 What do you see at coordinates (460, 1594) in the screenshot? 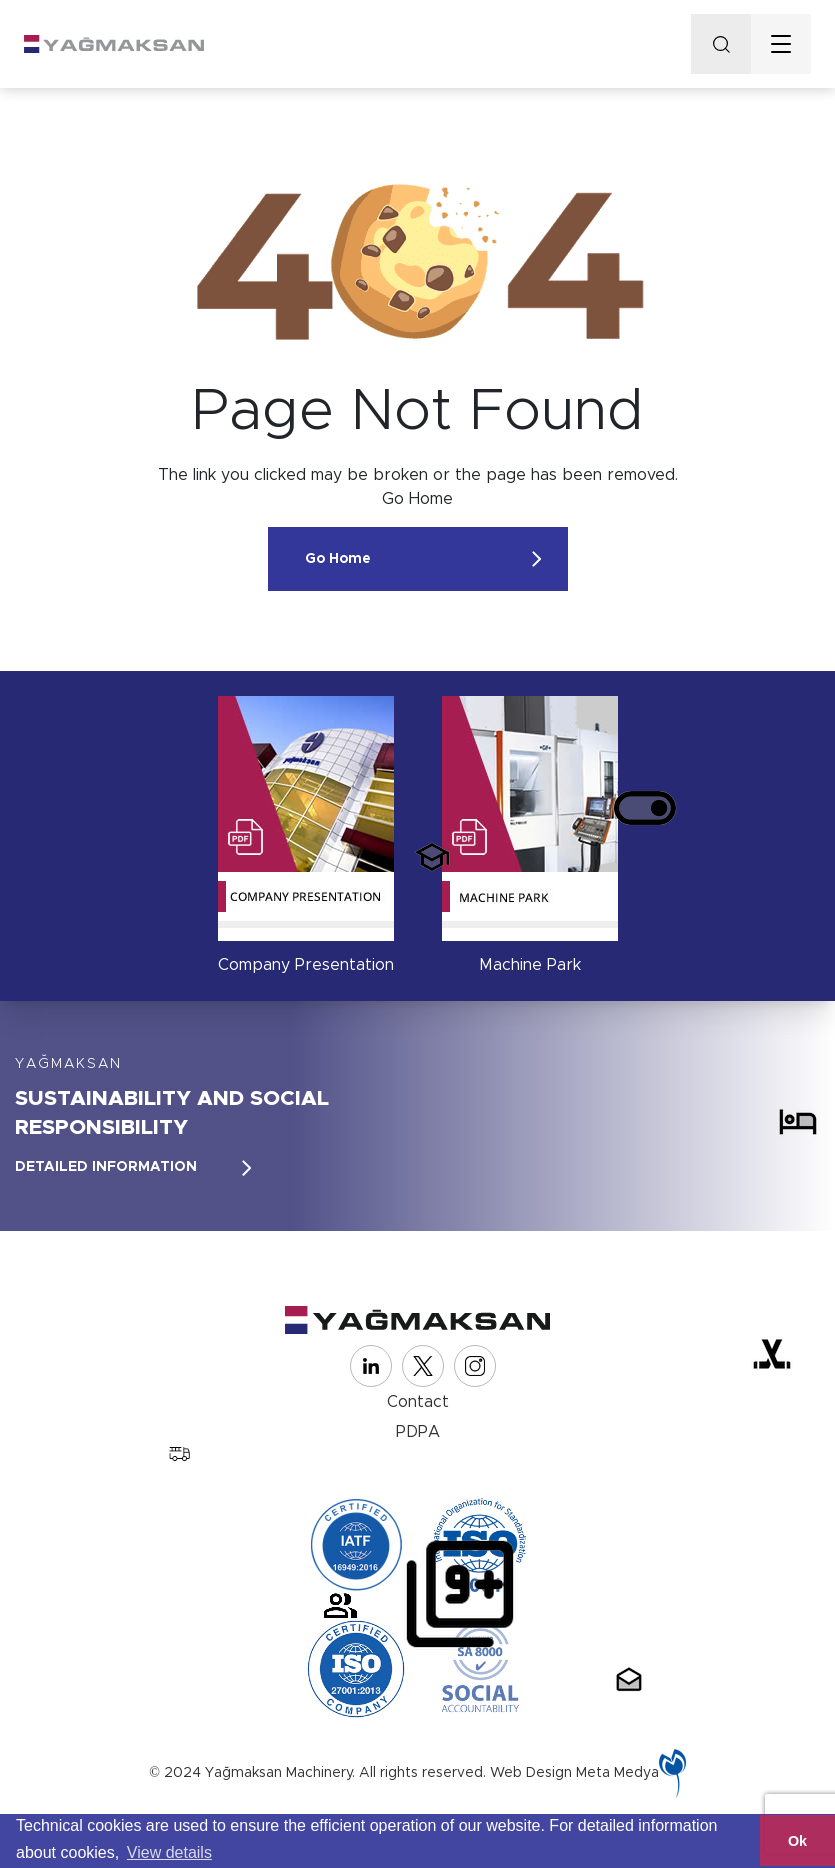
I see `indicates 9 or more items in a stack or collection` at bounding box center [460, 1594].